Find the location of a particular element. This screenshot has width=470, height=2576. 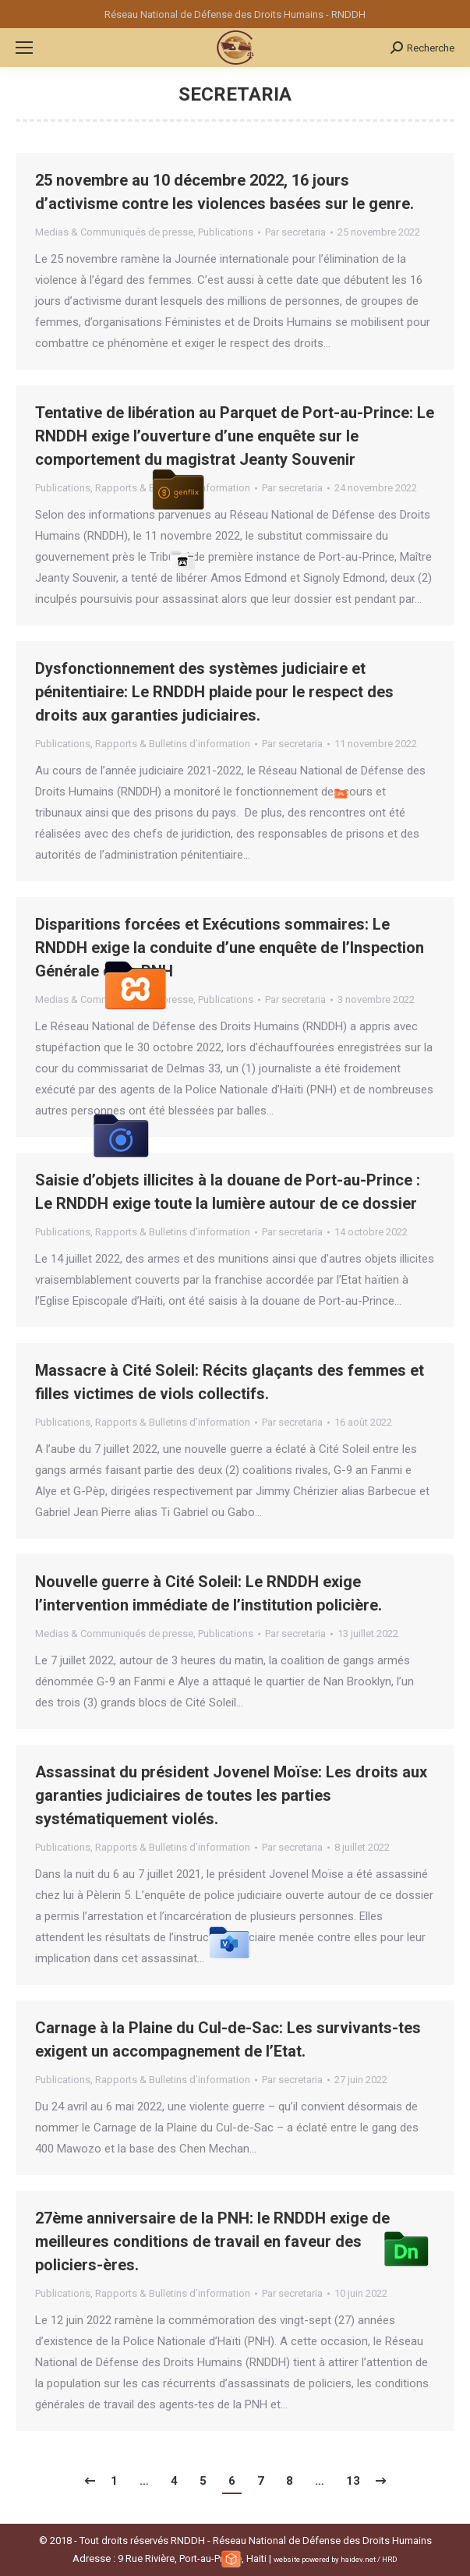

open a Blender 3D project file is located at coordinates (231, 2558).